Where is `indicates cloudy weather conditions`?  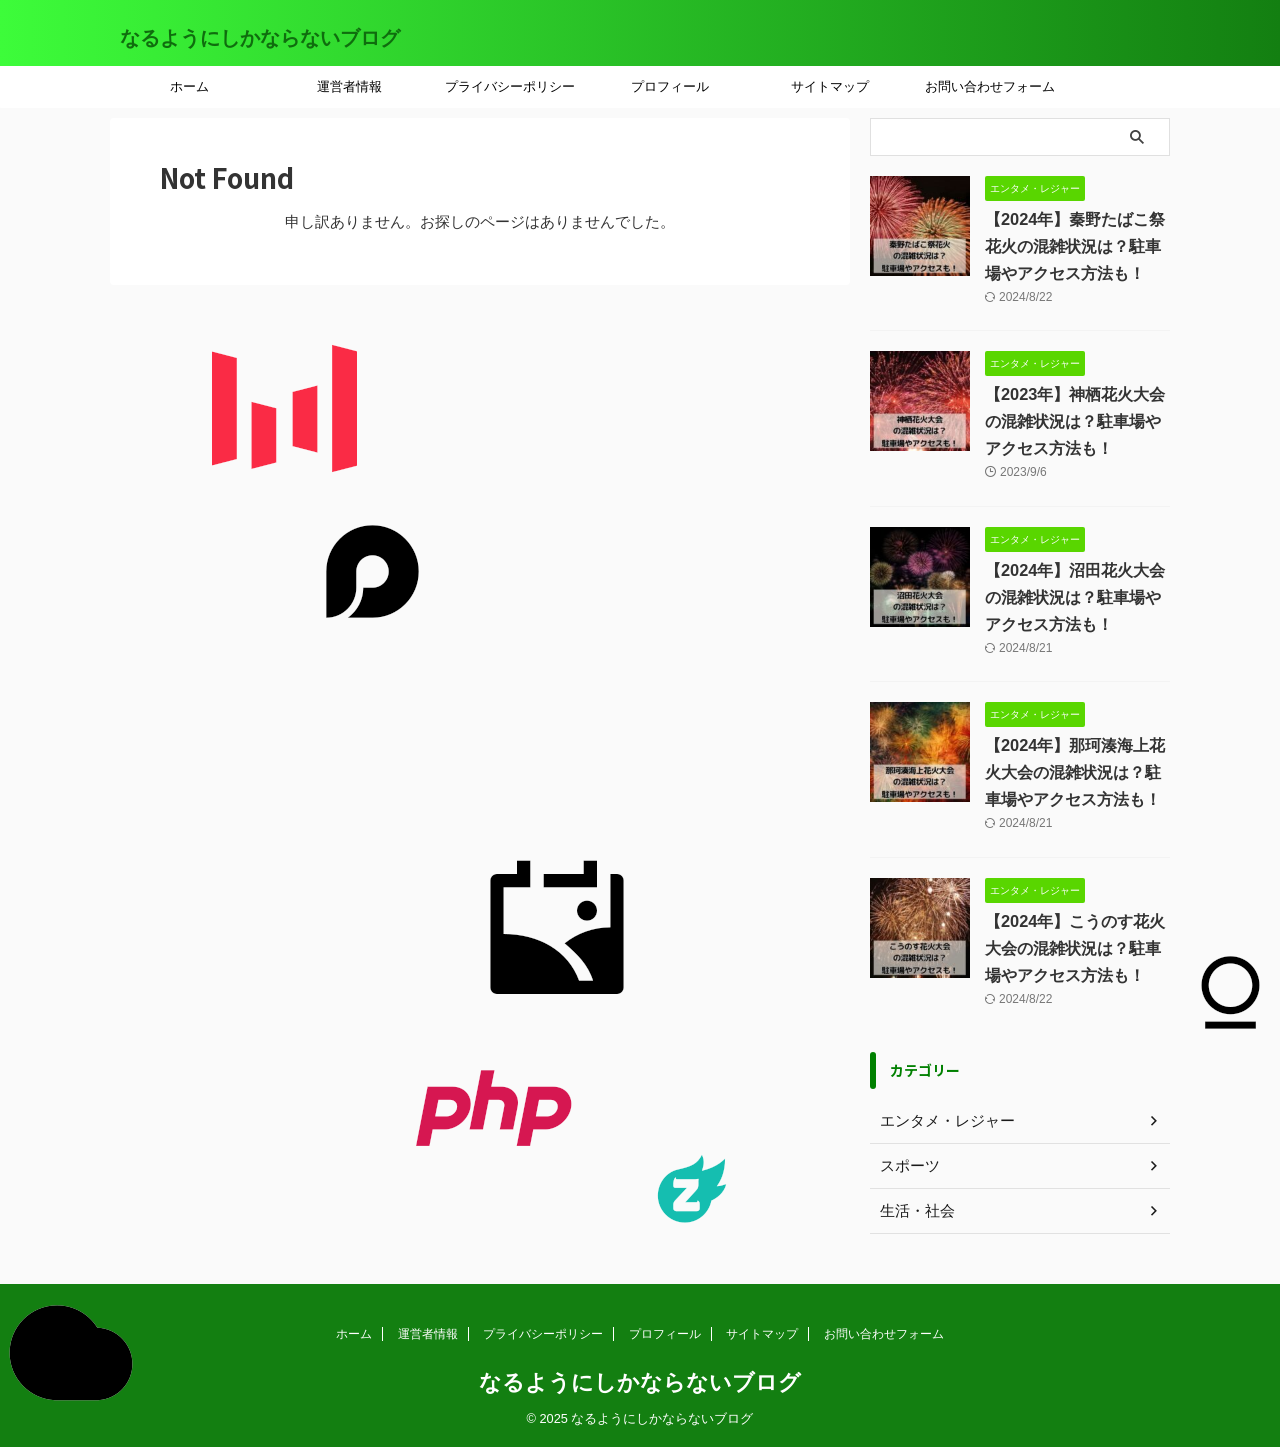
indicates cloudy weather conditions is located at coordinates (71, 1350).